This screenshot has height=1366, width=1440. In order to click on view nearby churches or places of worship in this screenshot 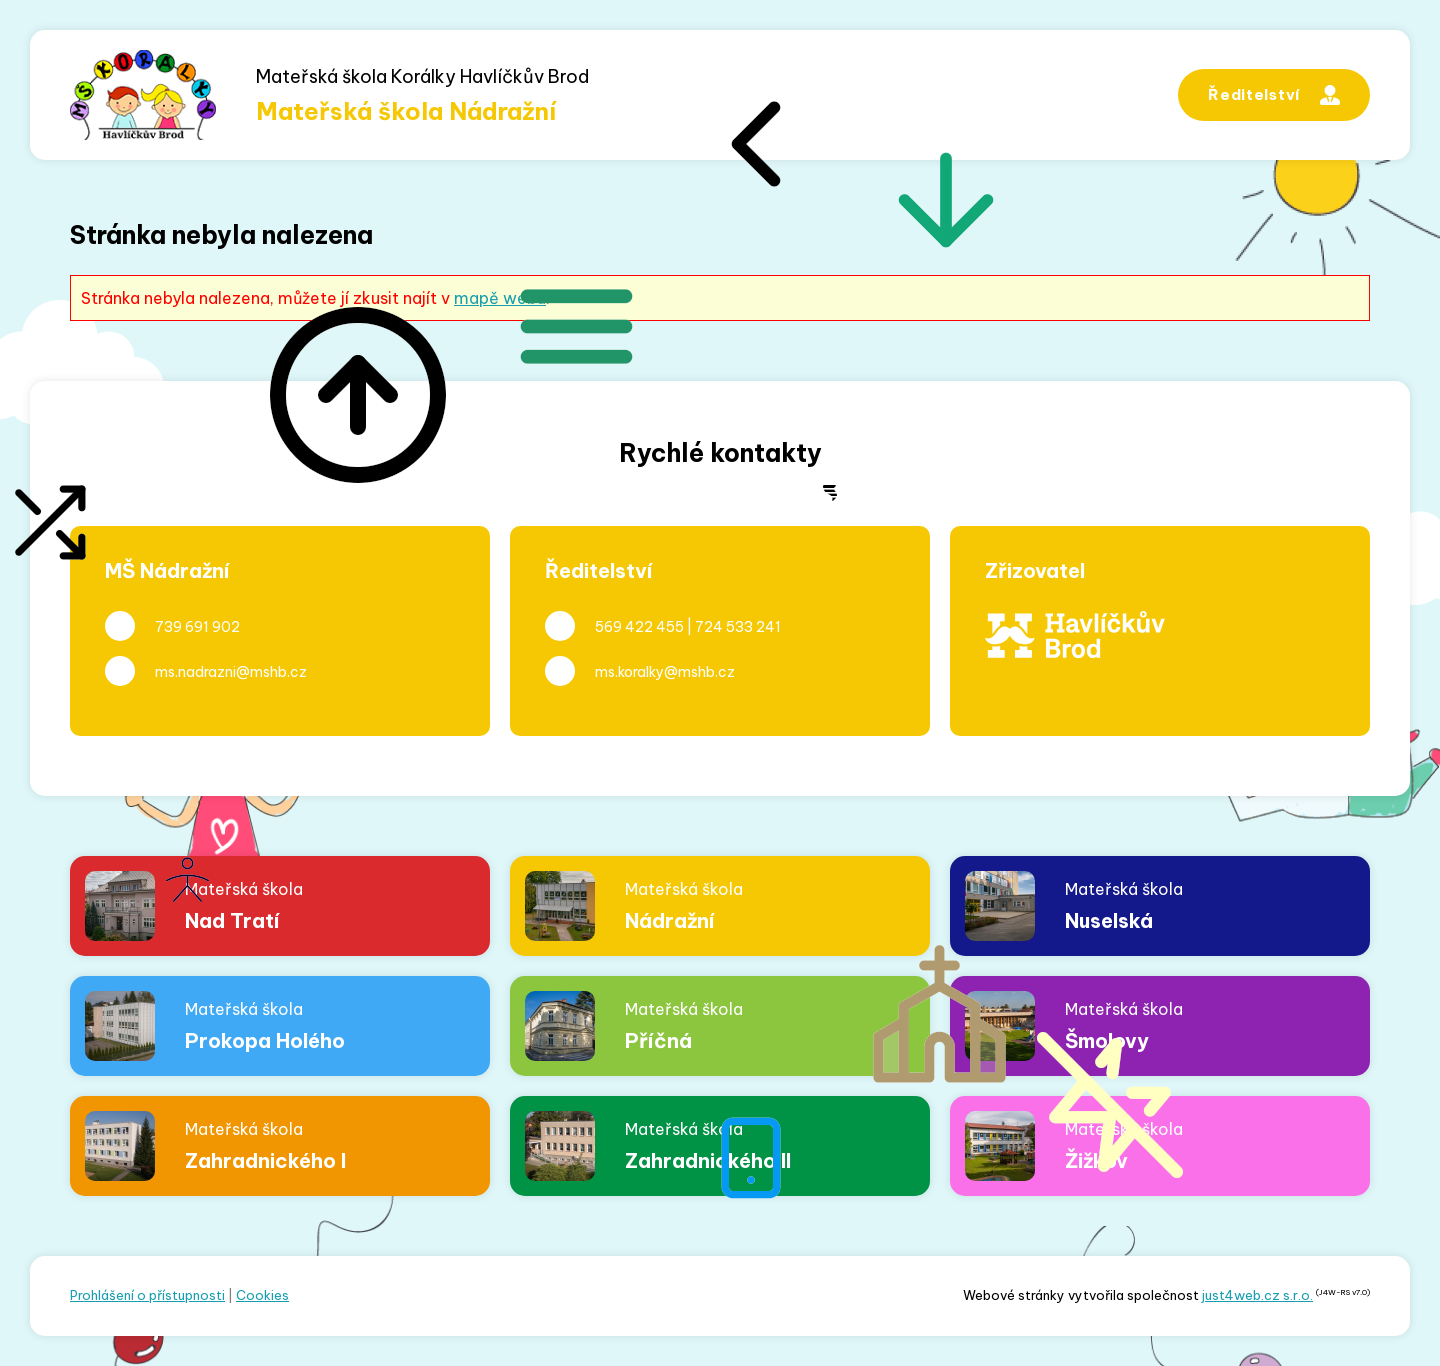, I will do `click(939, 1021)`.